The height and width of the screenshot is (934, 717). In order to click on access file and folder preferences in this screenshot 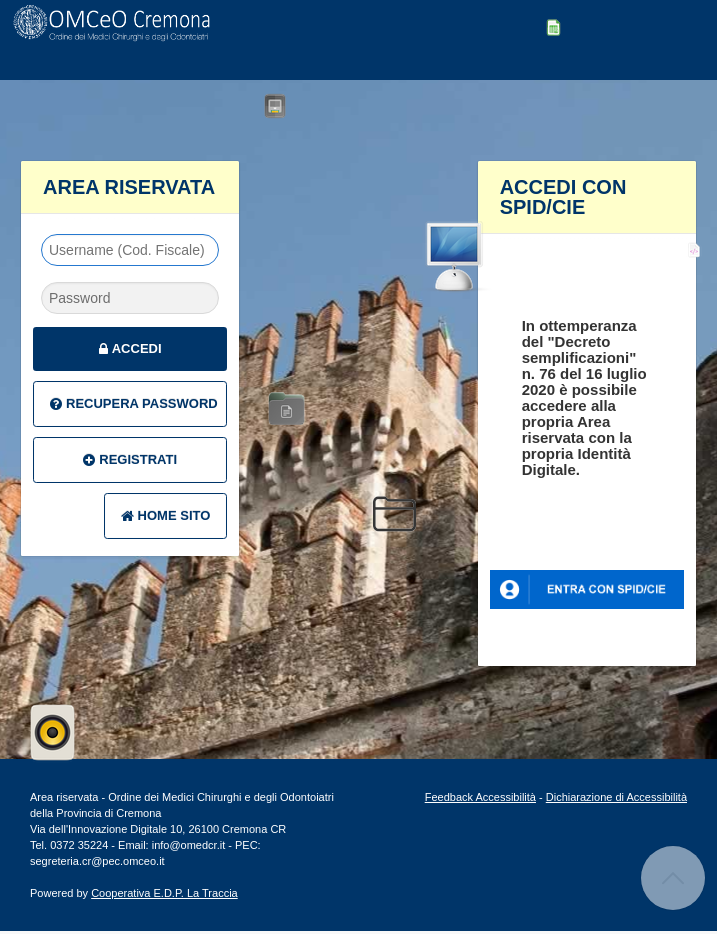, I will do `click(394, 512)`.